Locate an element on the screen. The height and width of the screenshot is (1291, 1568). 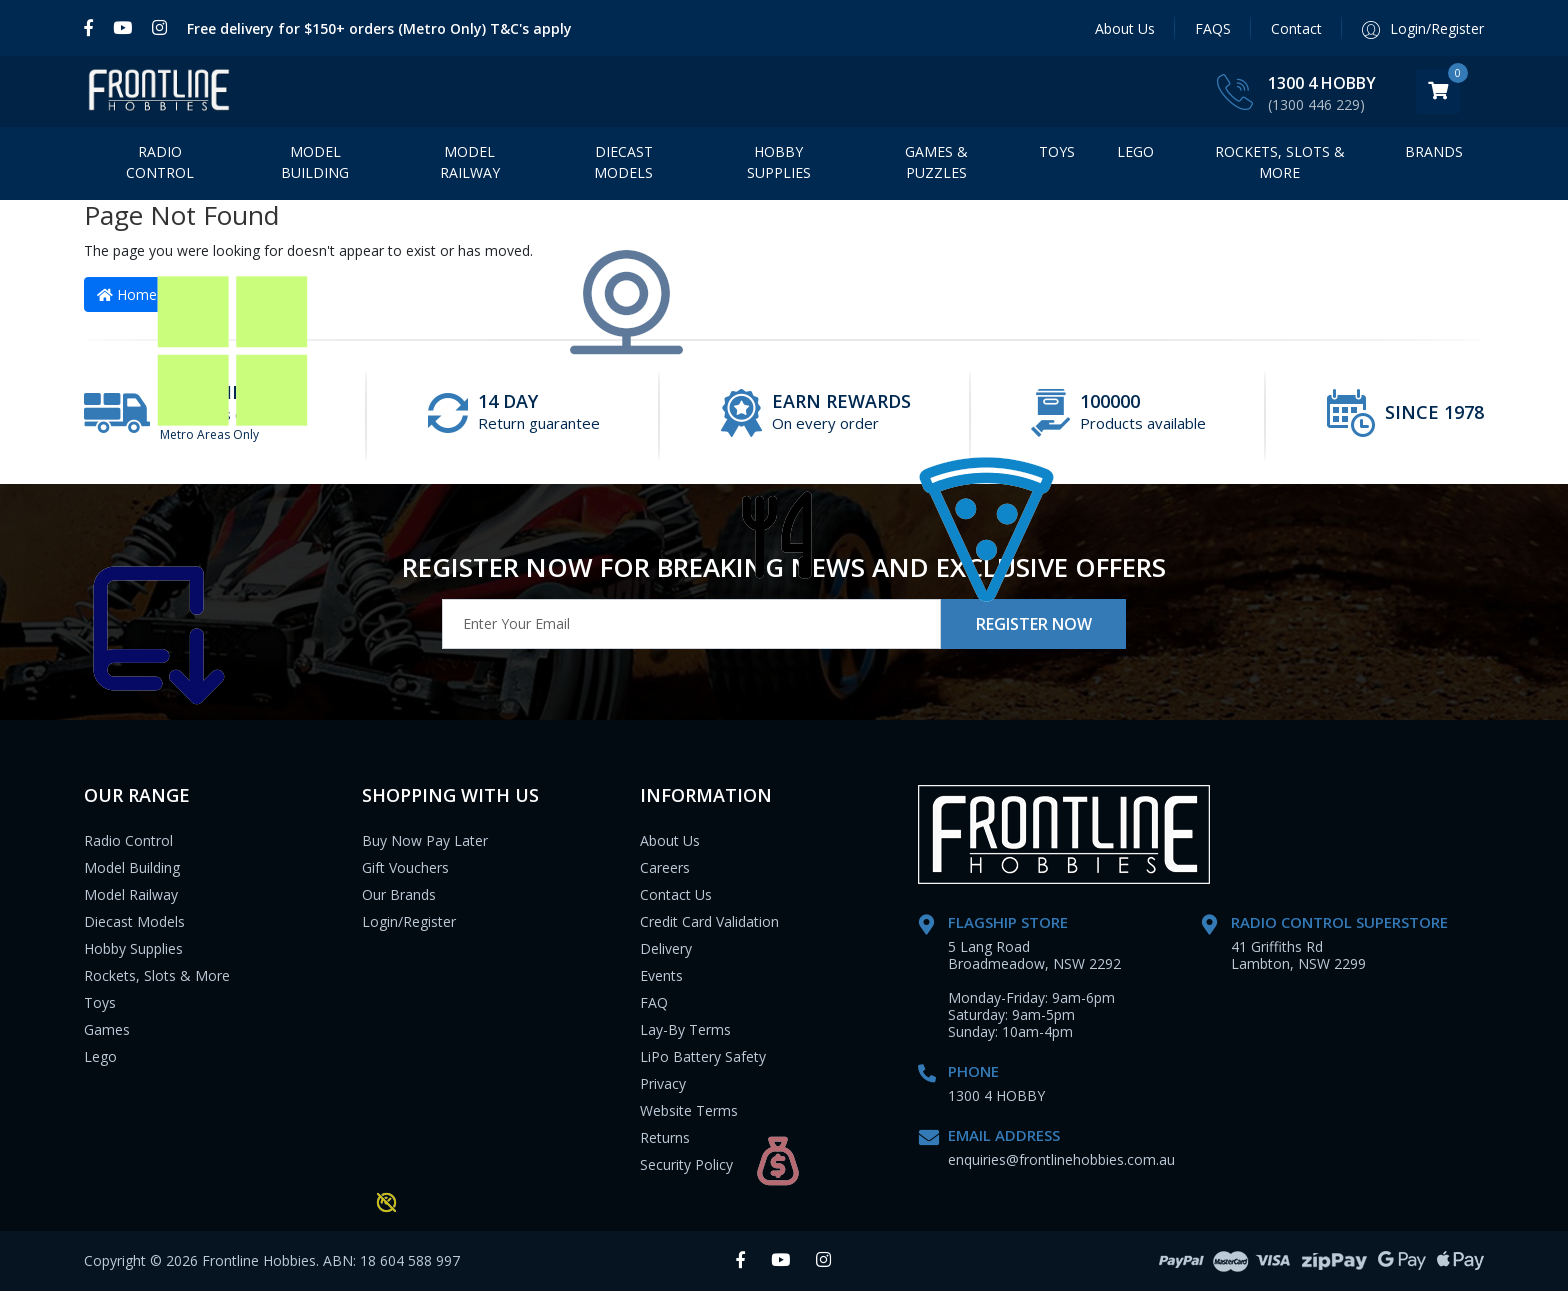
view tax information or documents is located at coordinates (778, 1161).